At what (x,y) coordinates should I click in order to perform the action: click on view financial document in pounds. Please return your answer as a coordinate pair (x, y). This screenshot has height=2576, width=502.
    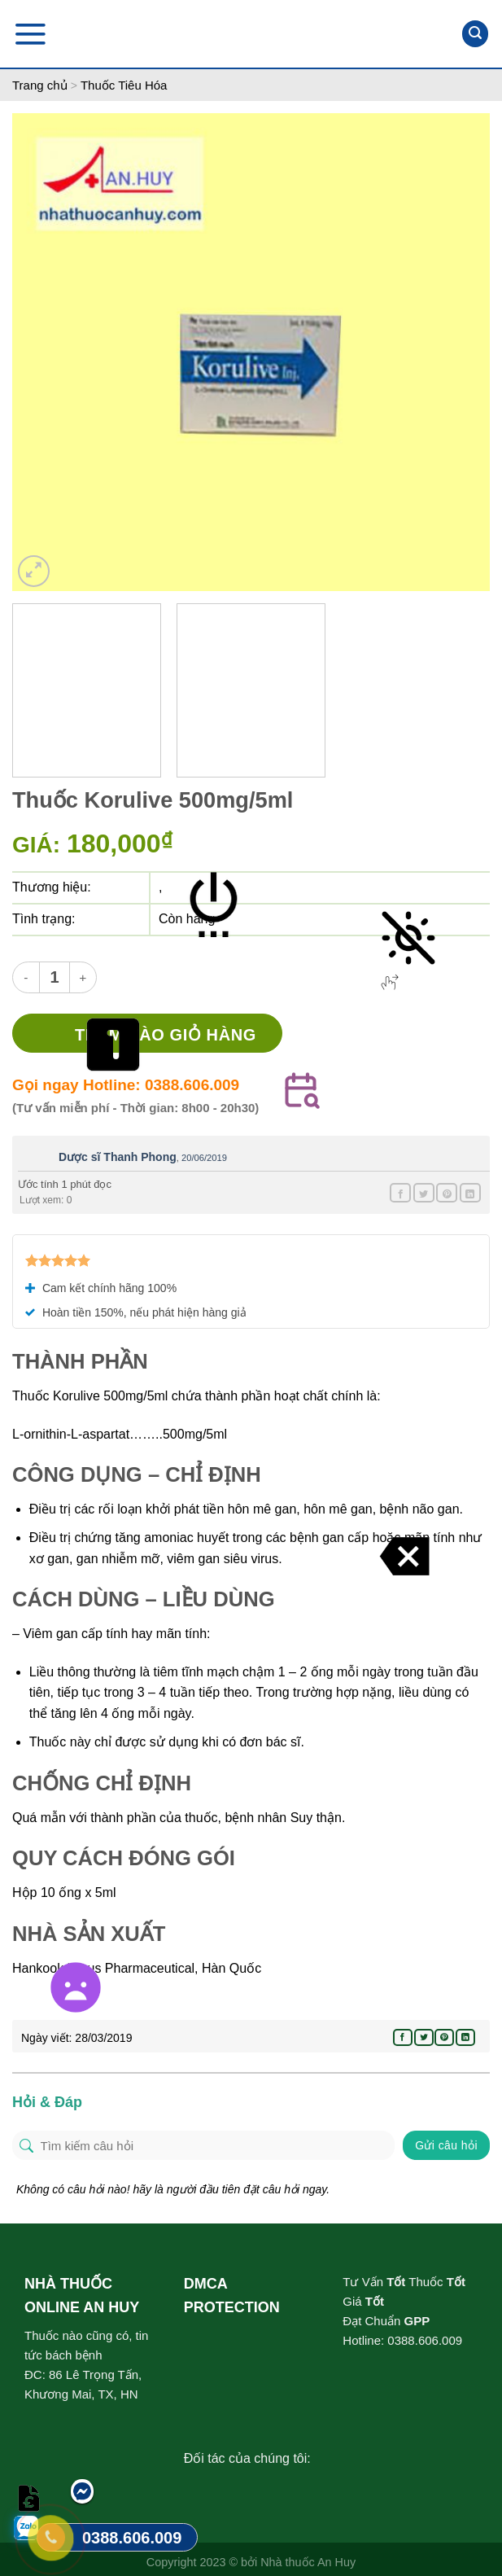
    Looking at the image, I should click on (28, 2498).